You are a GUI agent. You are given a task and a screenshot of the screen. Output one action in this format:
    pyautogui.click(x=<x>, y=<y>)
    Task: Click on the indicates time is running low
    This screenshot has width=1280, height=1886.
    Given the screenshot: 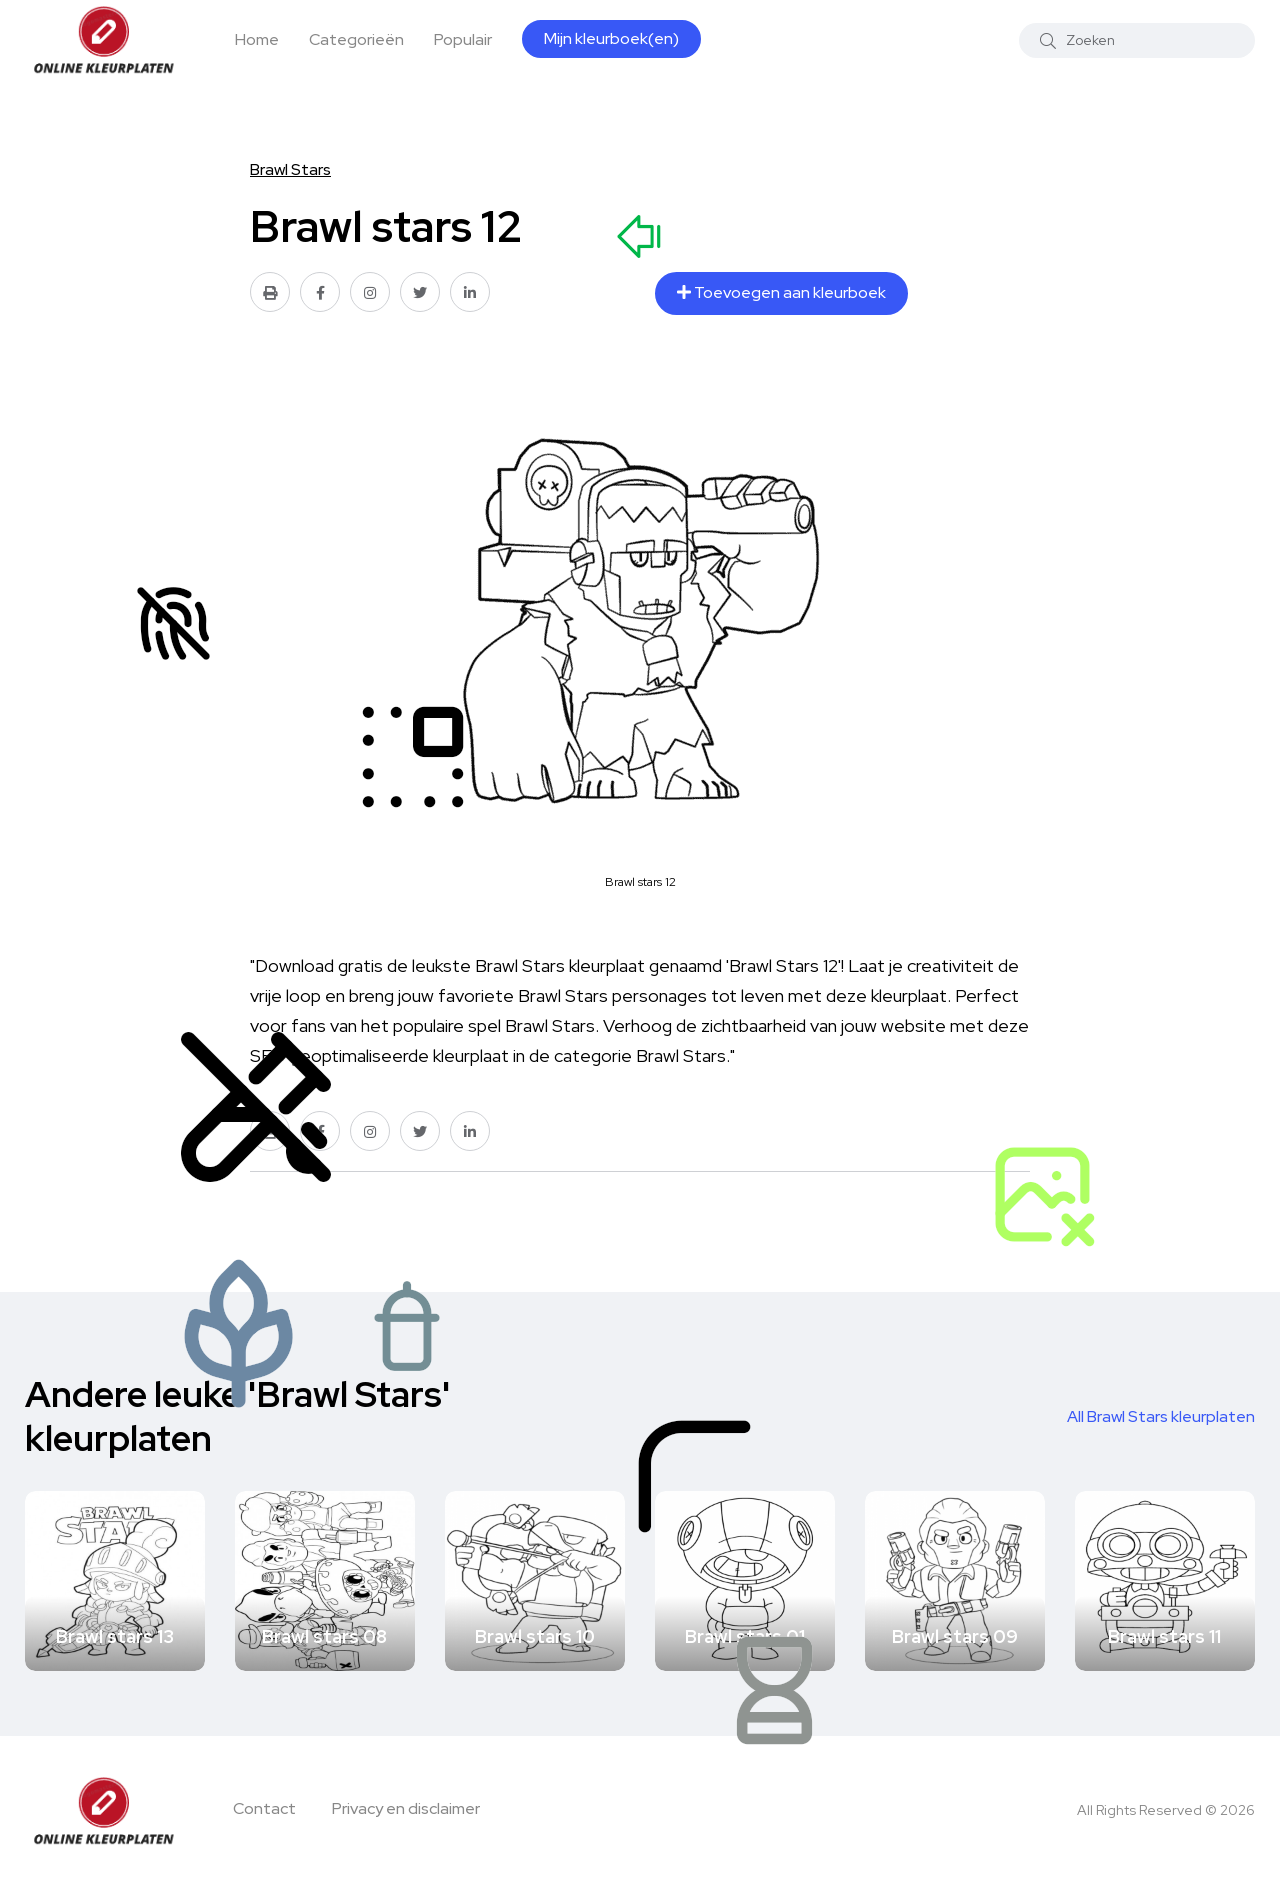 What is the action you would take?
    pyautogui.click(x=774, y=1690)
    